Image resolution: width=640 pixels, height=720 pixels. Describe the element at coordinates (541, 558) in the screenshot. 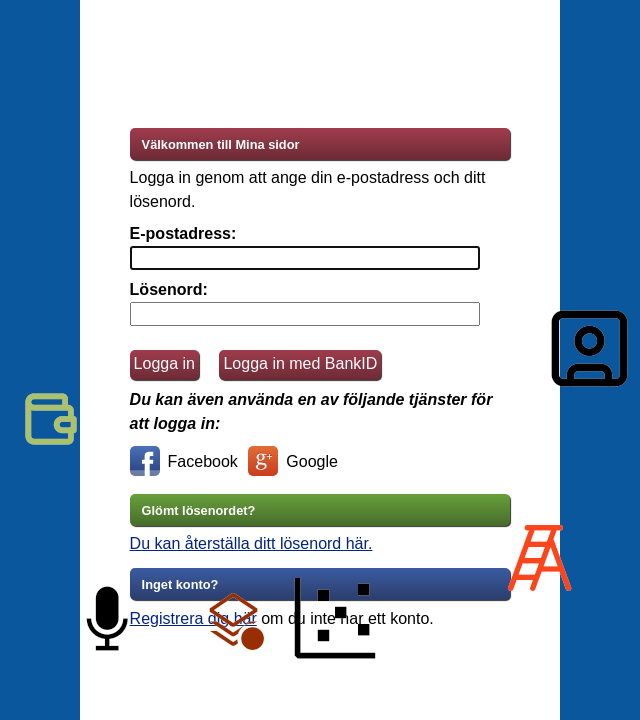

I see `access tools or equipment section` at that location.